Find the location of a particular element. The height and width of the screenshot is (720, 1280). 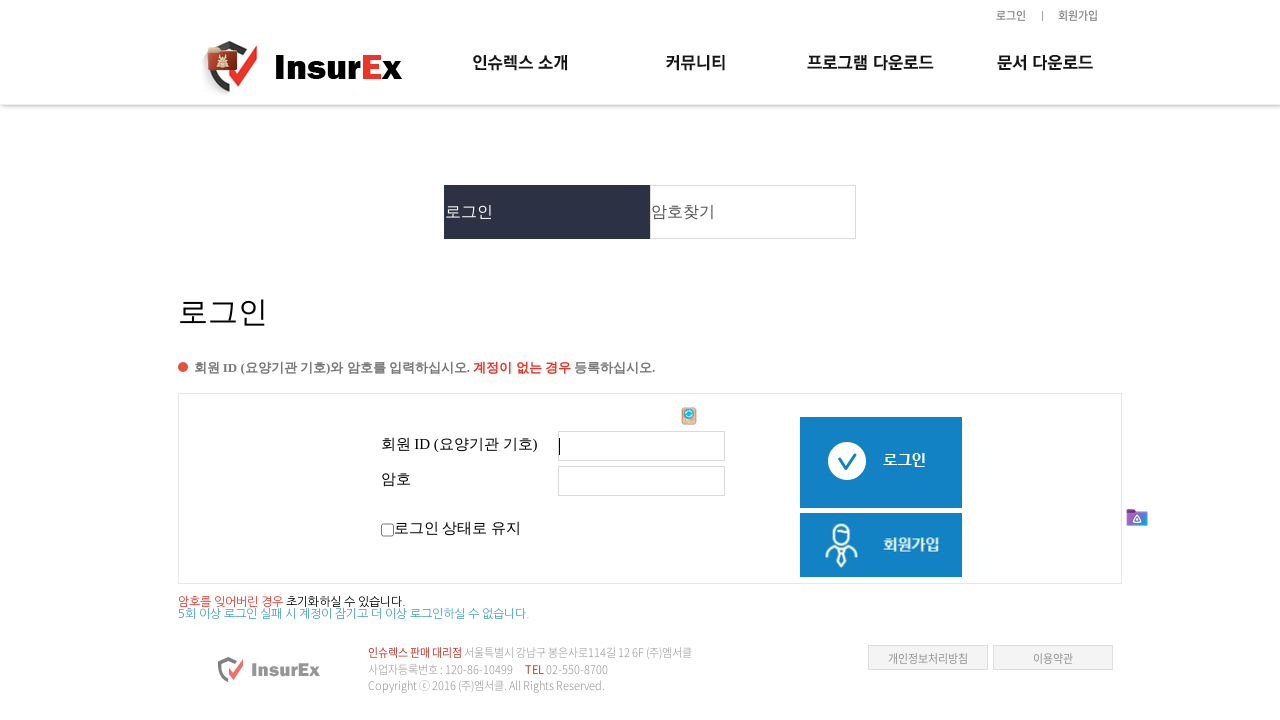

system package updates available is located at coordinates (689, 416).